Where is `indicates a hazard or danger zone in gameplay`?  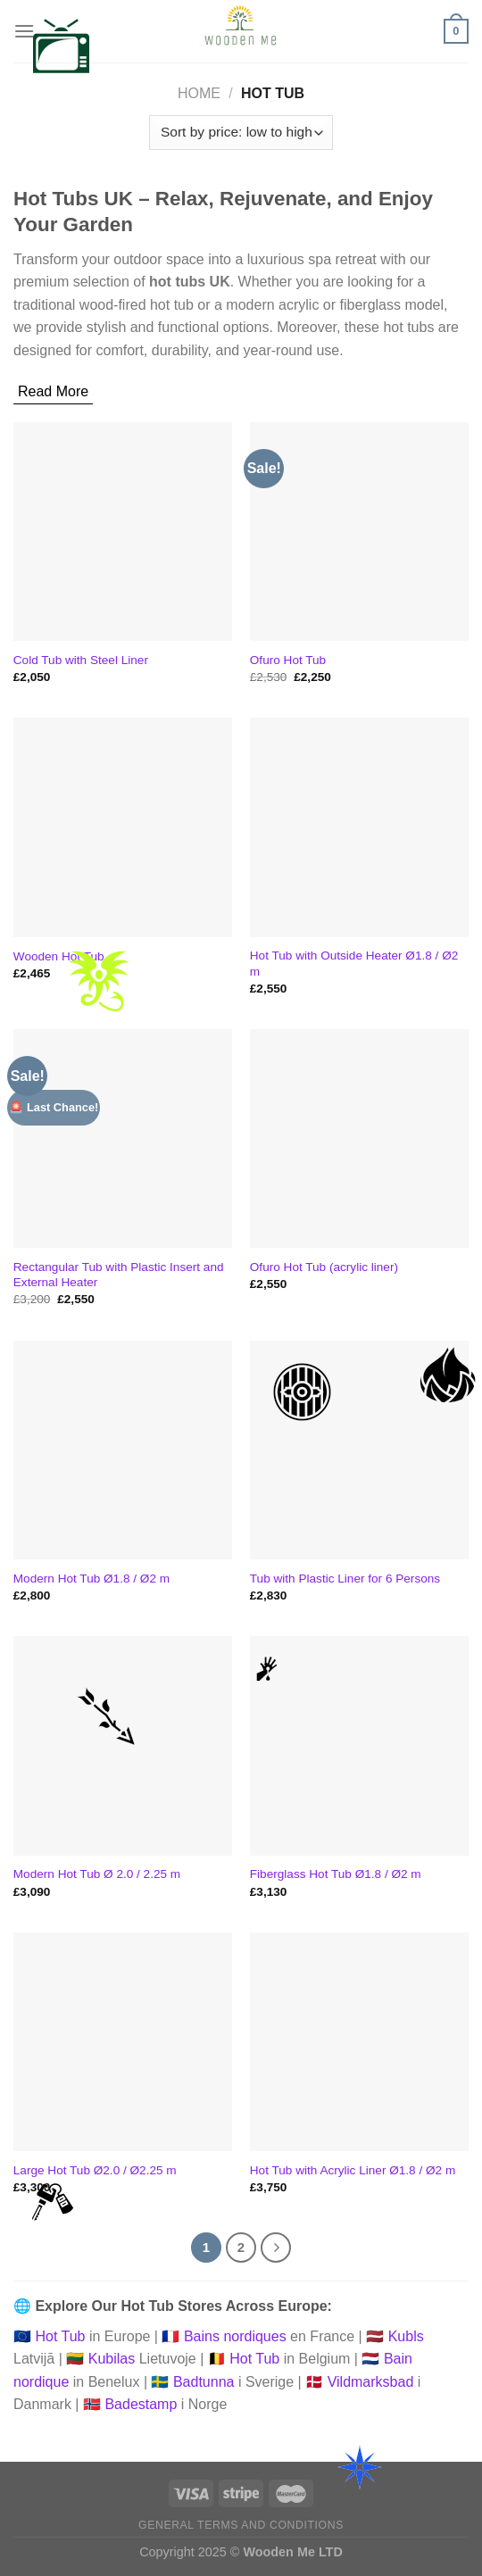 indicates a hazard or danger zone in gameplay is located at coordinates (360, 2467).